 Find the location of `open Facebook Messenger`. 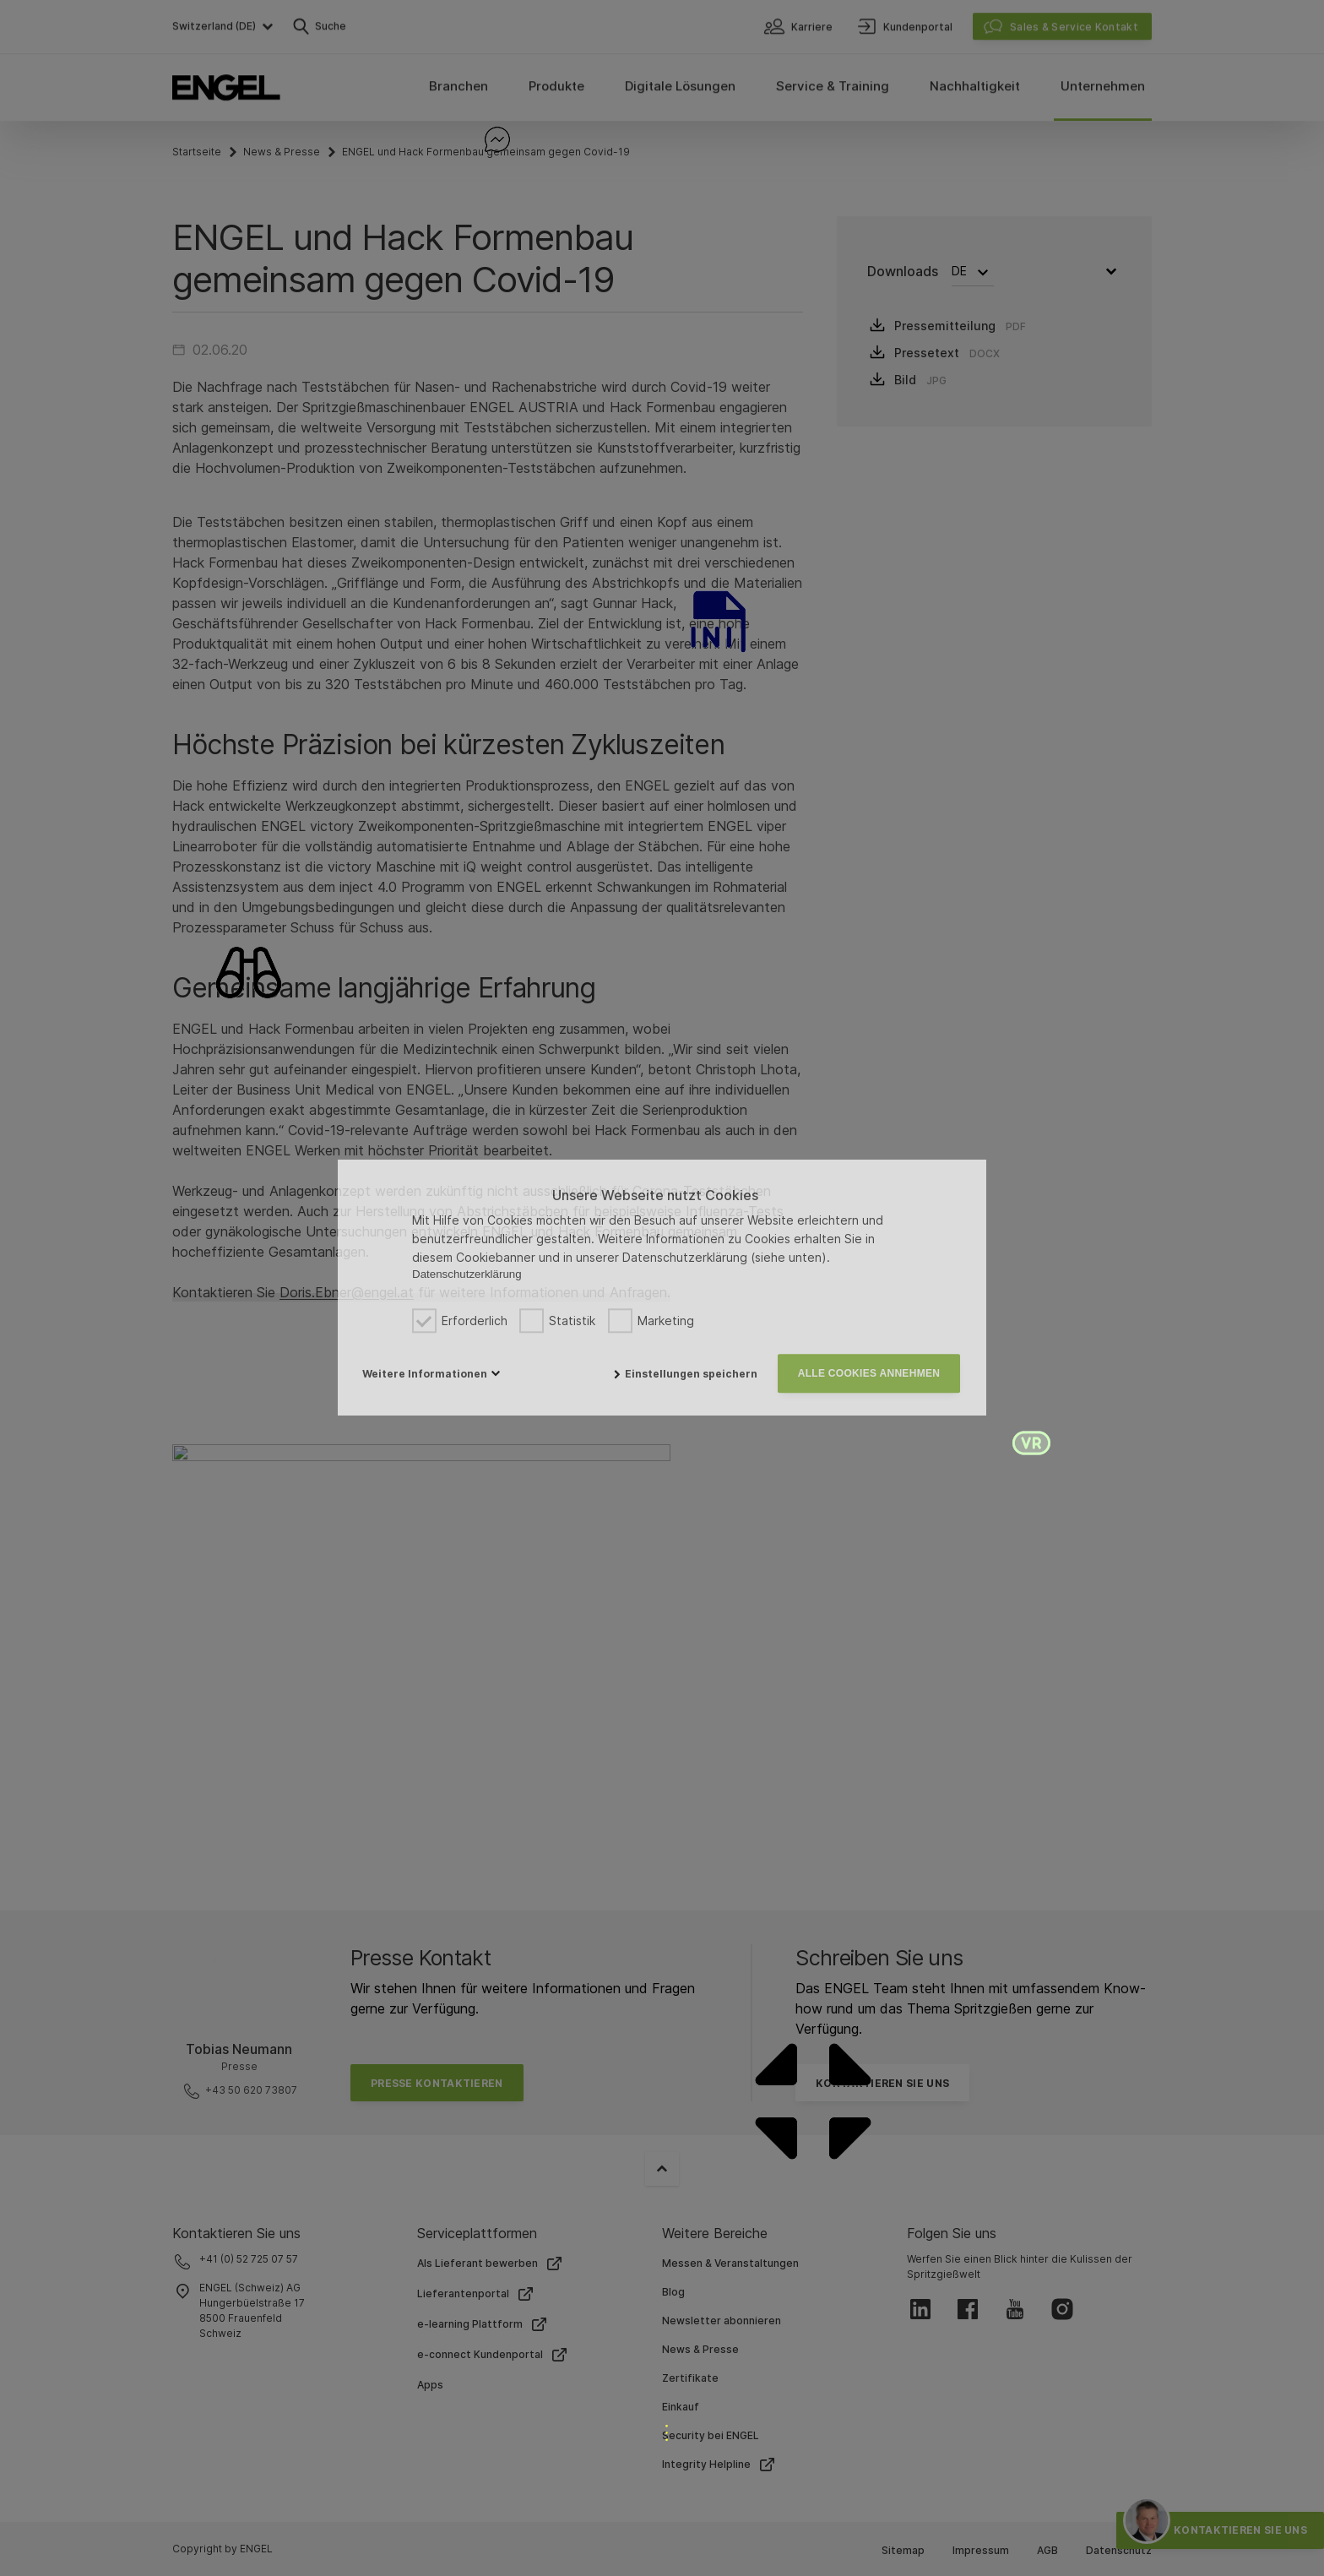

open Facebook Messenger is located at coordinates (497, 139).